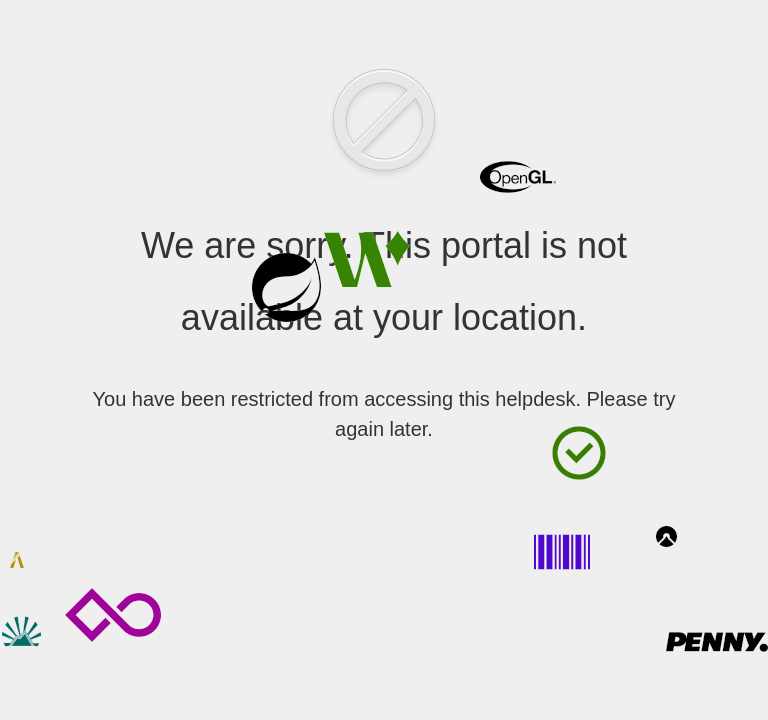 The height and width of the screenshot is (720, 768). I want to click on open the Wish shopping app, so click(367, 259).